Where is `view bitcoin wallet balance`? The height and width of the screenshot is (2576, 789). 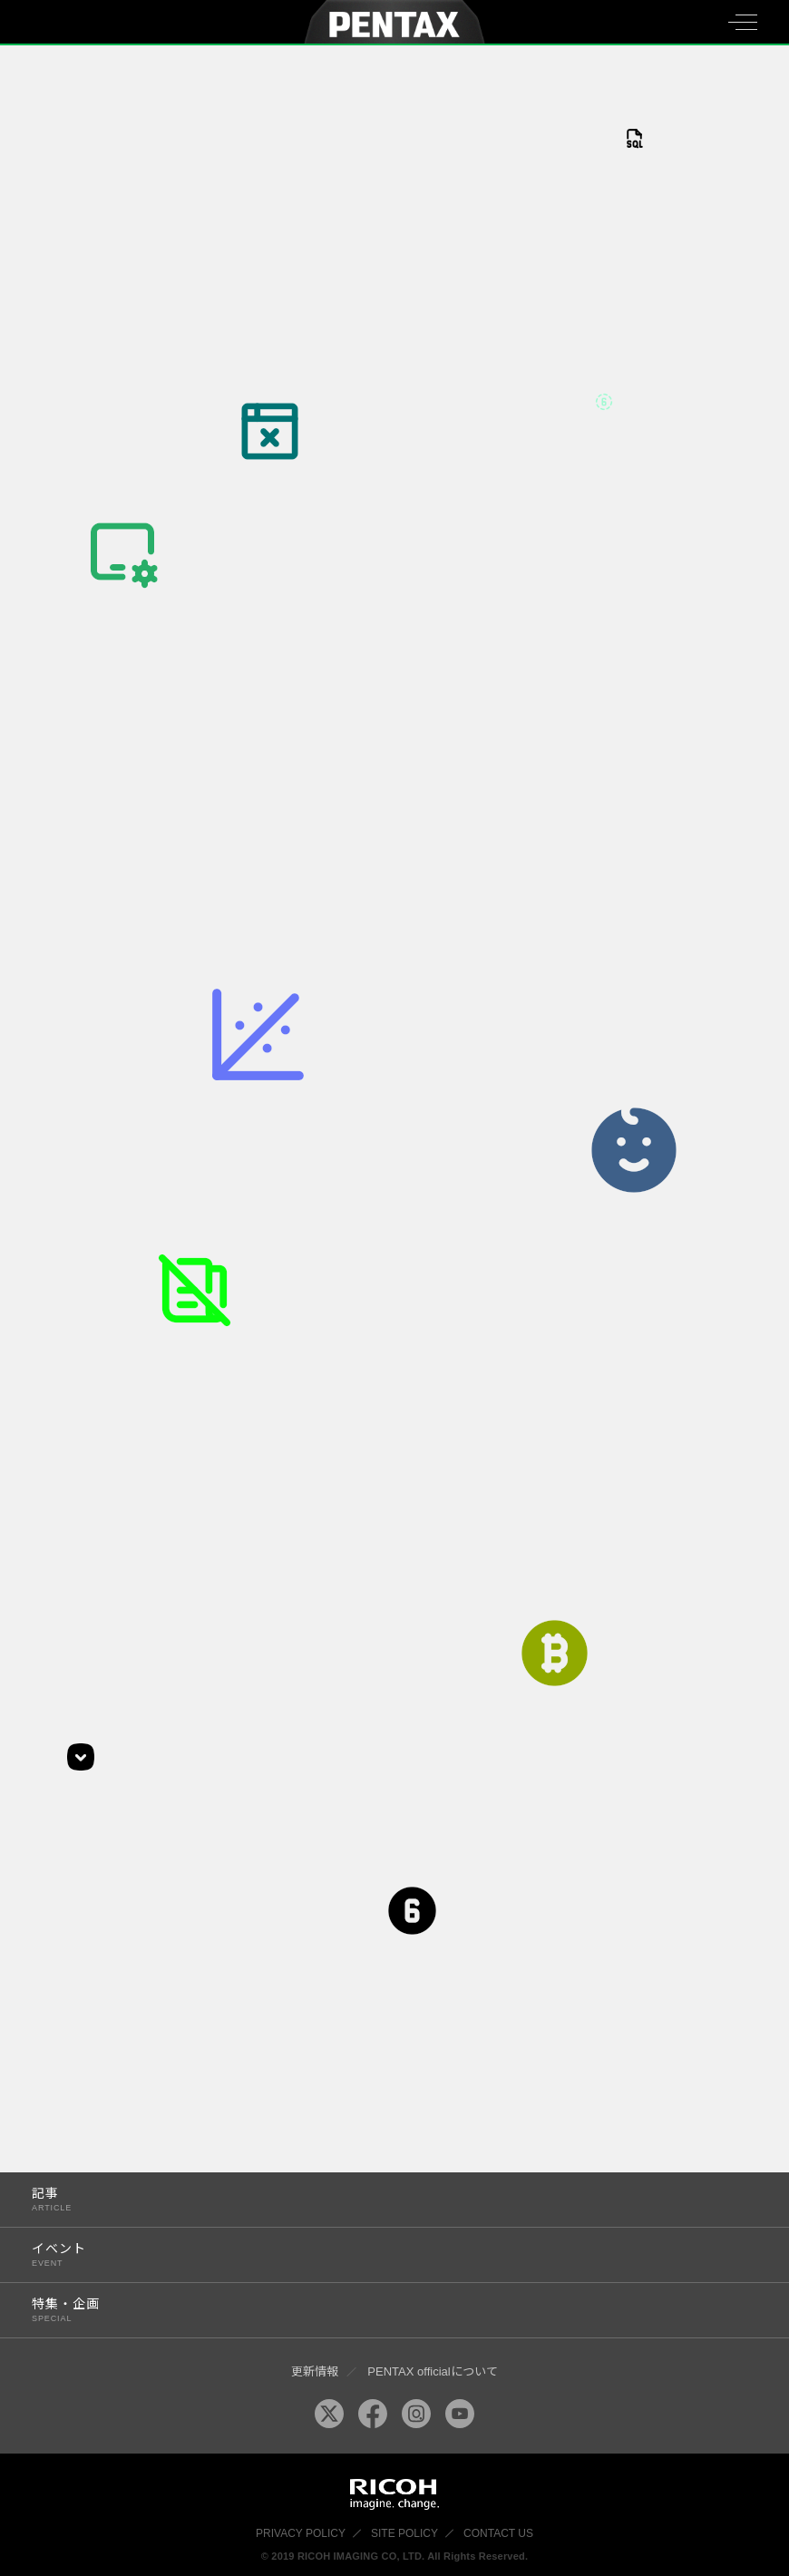 view bitcoin wallet balance is located at coordinates (554, 1653).